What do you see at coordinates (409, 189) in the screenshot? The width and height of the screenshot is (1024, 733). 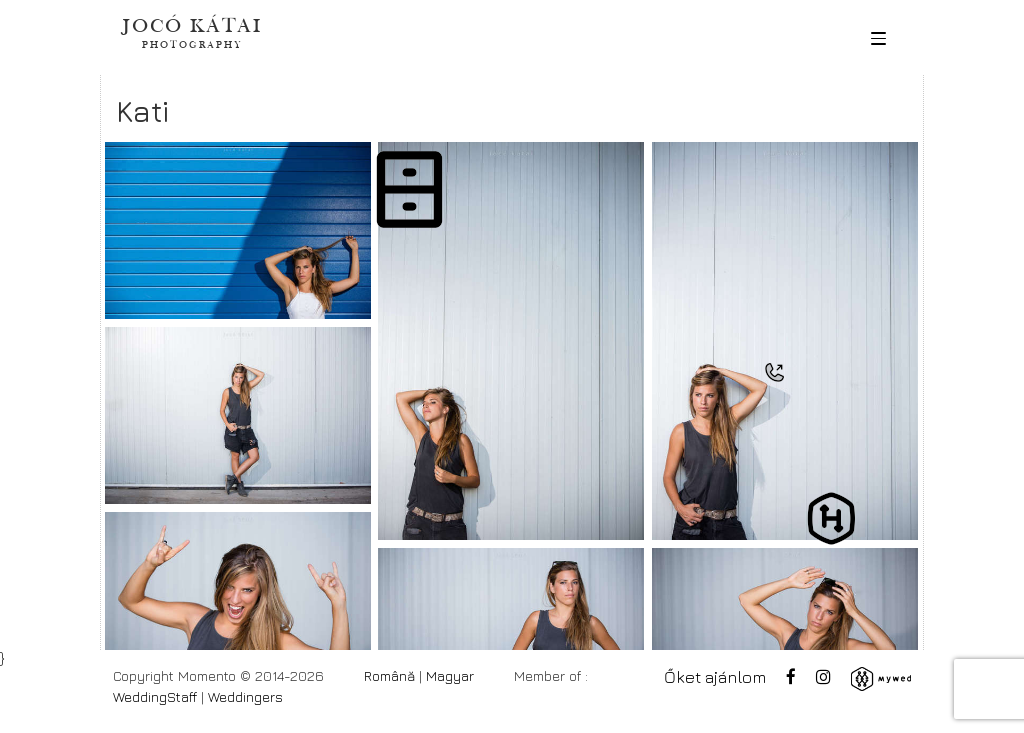 I see `browse furniture or home decor items` at bounding box center [409, 189].